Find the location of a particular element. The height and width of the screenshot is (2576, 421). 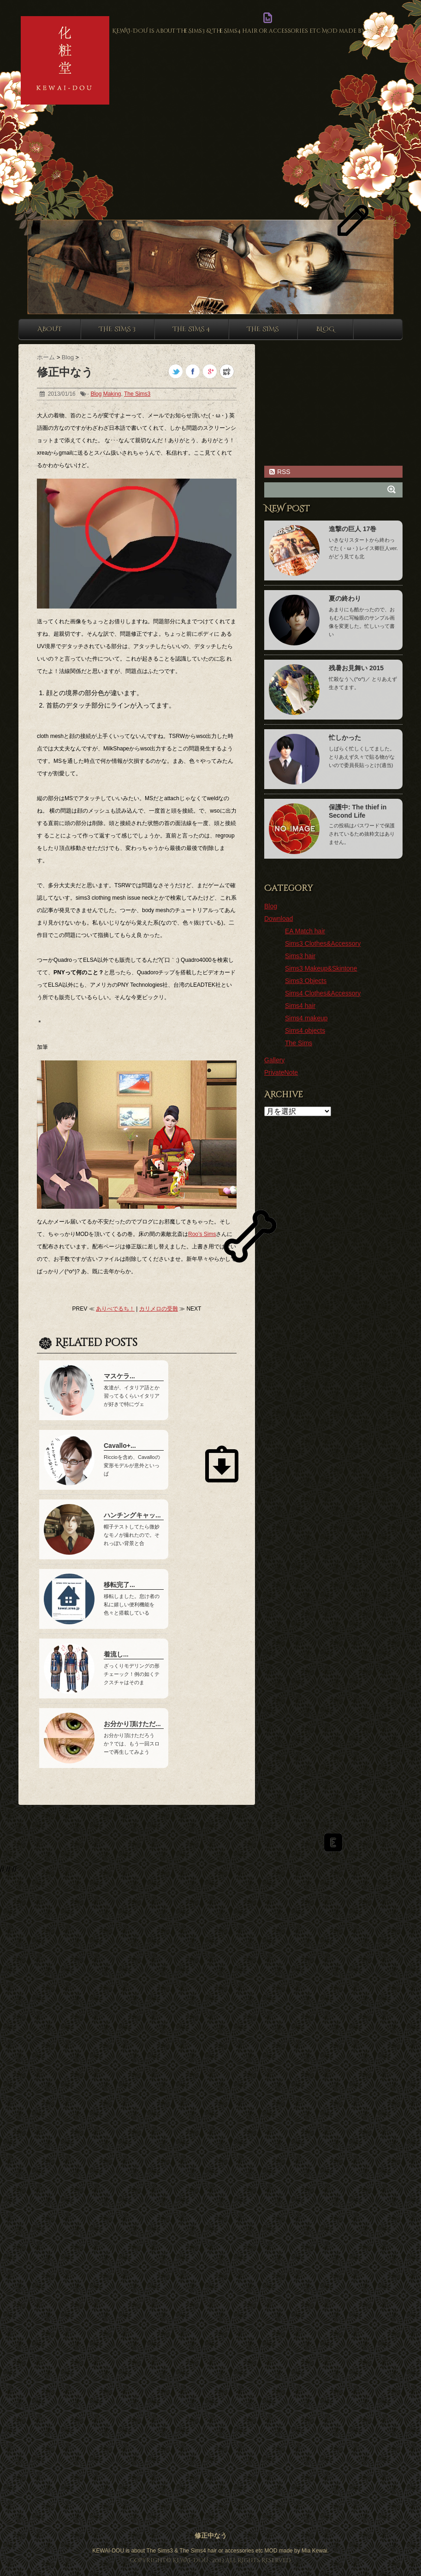

indicates an "E" rating or classification is located at coordinates (333, 1842).